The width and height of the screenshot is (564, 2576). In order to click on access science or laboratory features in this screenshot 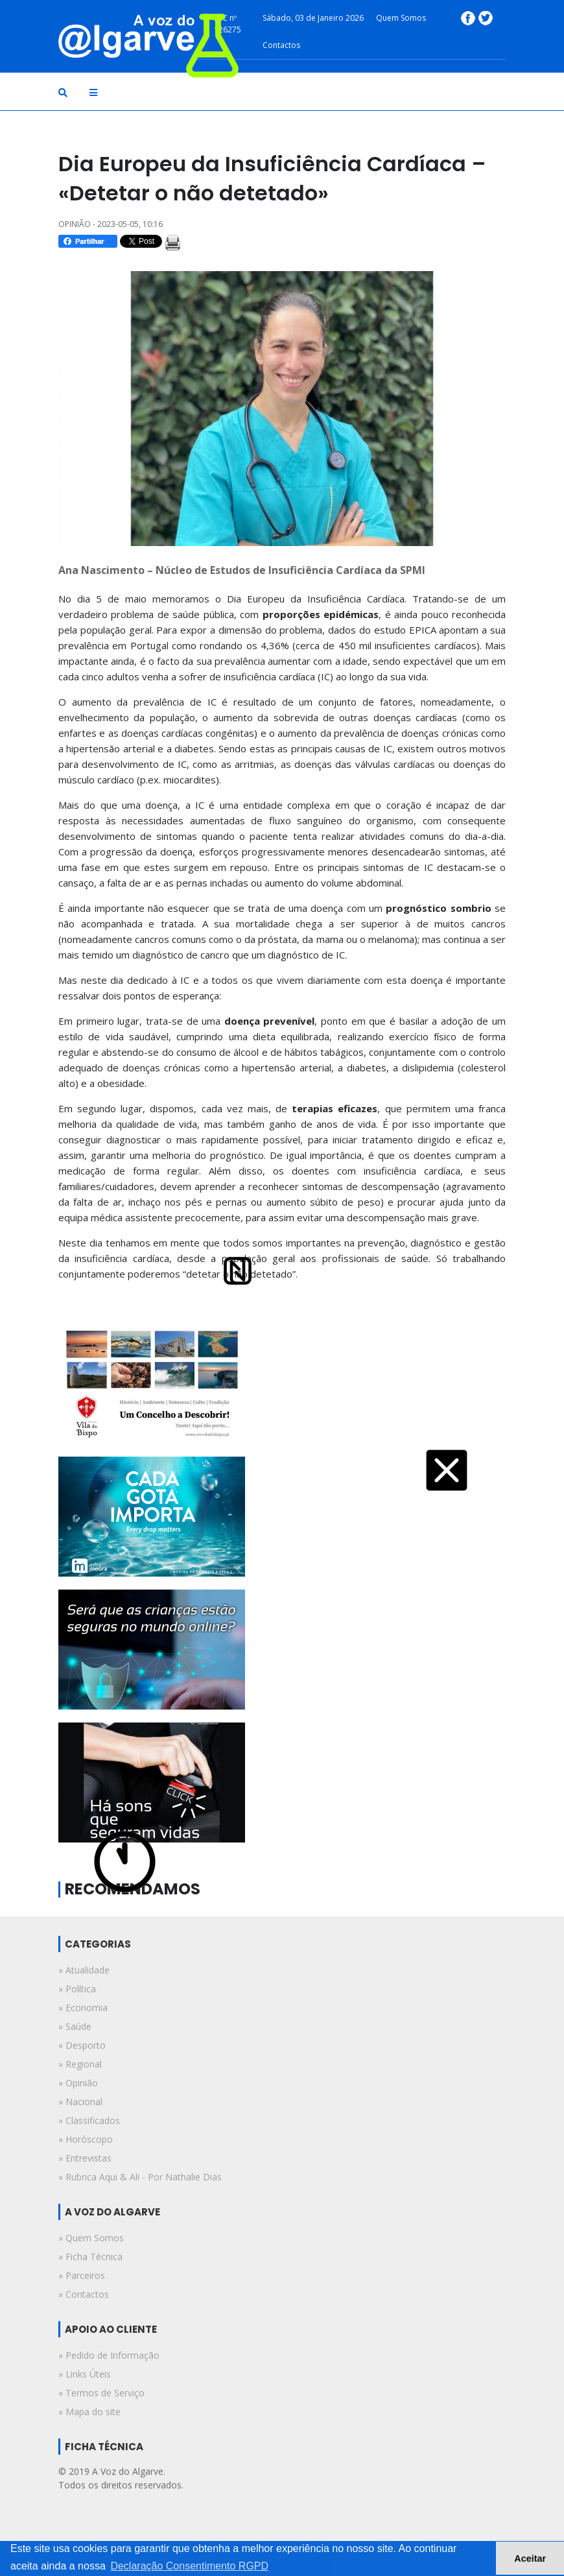, I will do `click(212, 45)`.